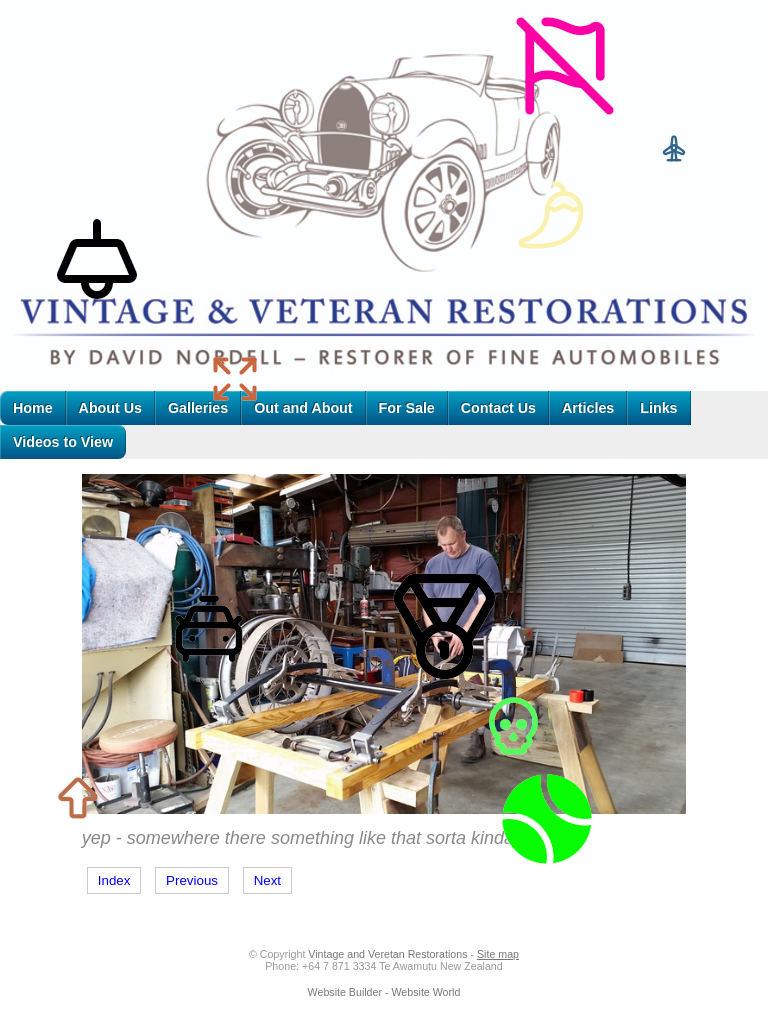 The height and width of the screenshot is (1014, 768). I want to click on indicates spicy food or heat level, so click(554, 217).